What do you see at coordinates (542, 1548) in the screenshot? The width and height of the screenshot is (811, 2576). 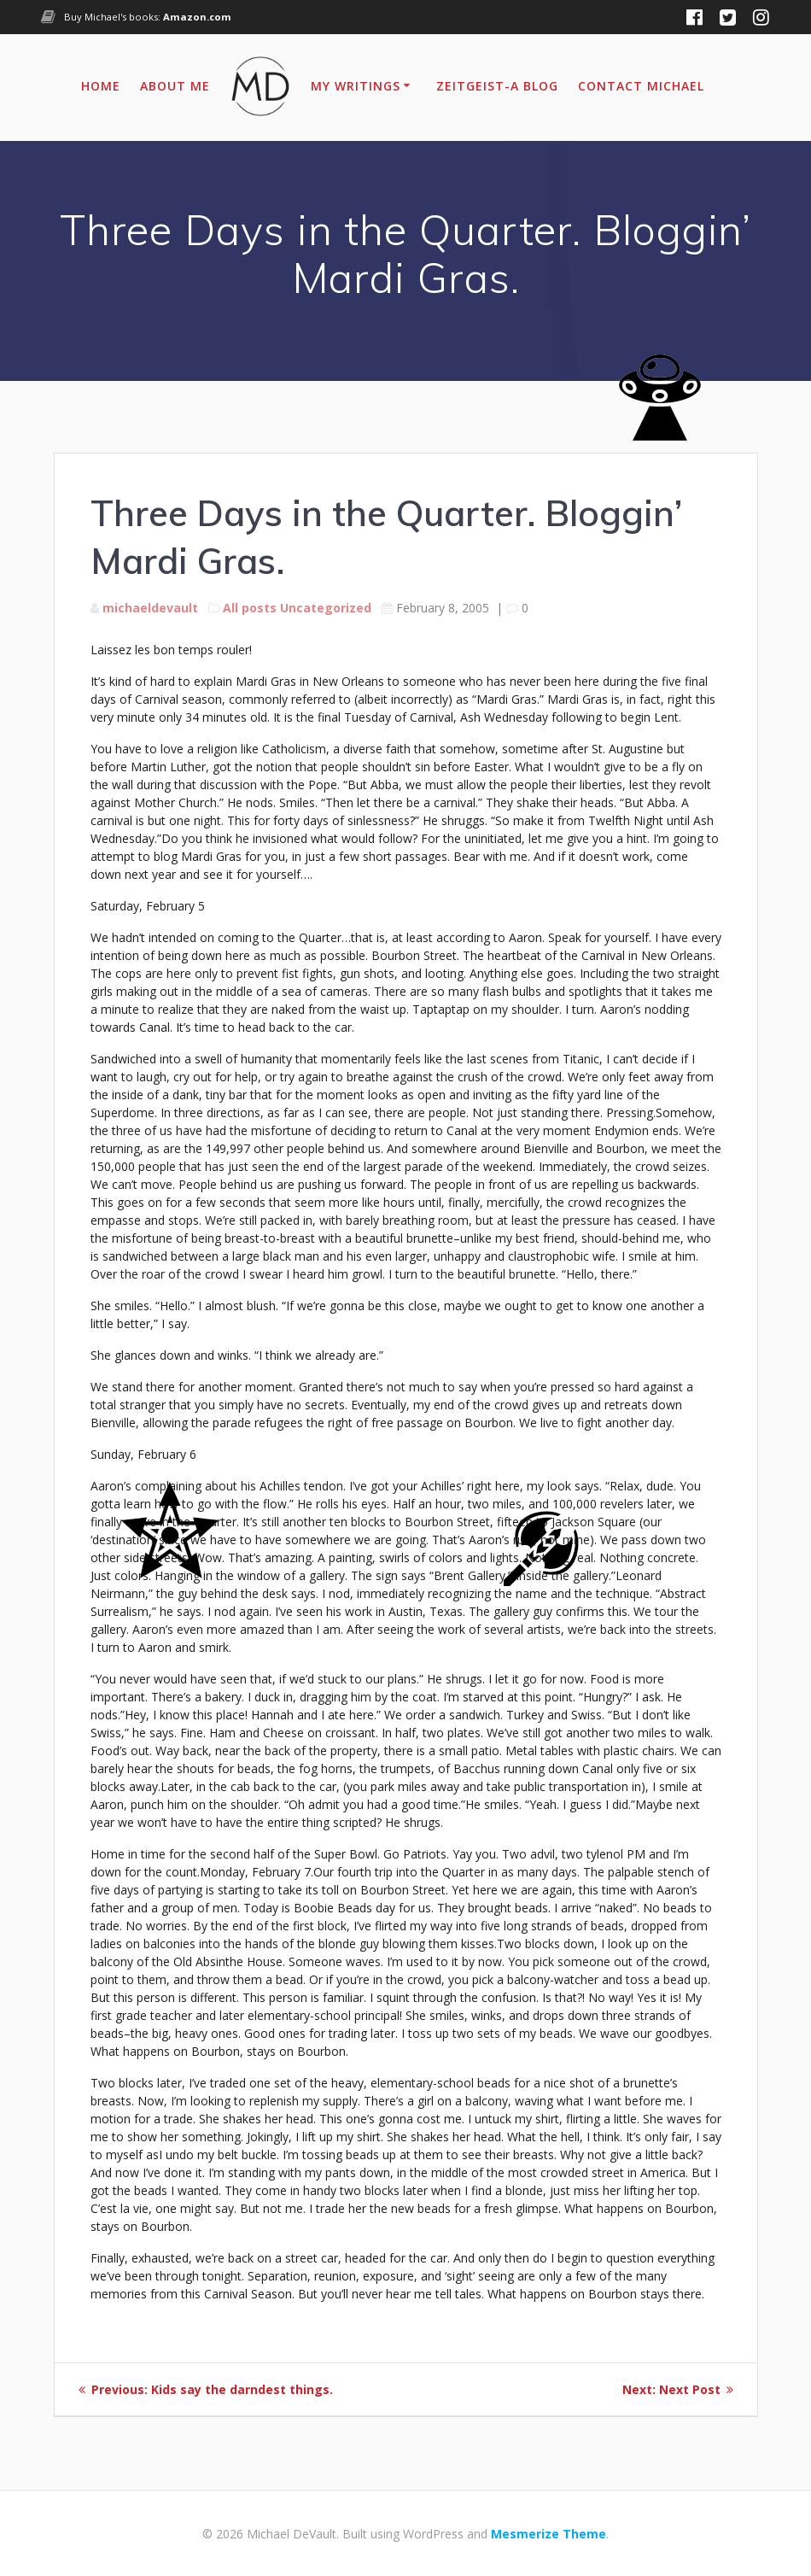 I see `select axe weapon or tool` at bounding box center [542, 1548].